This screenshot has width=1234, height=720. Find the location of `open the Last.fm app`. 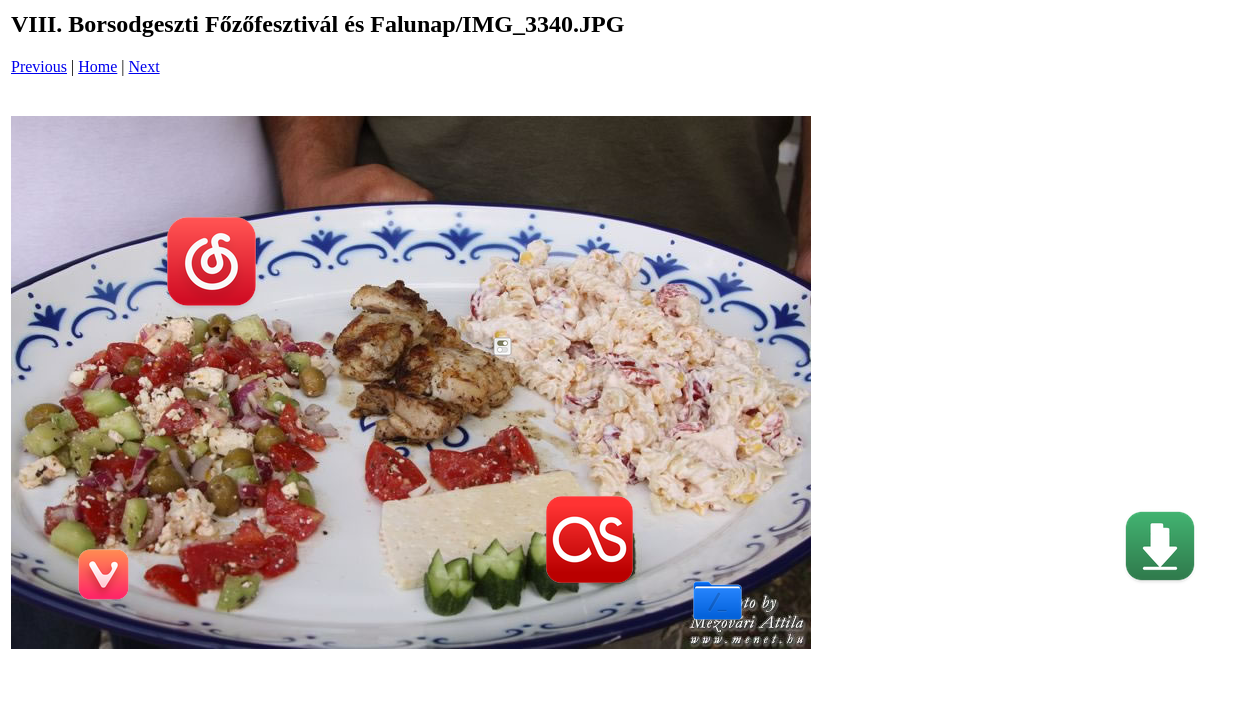

open the Last.fm app is located at coordinates (589, 539).